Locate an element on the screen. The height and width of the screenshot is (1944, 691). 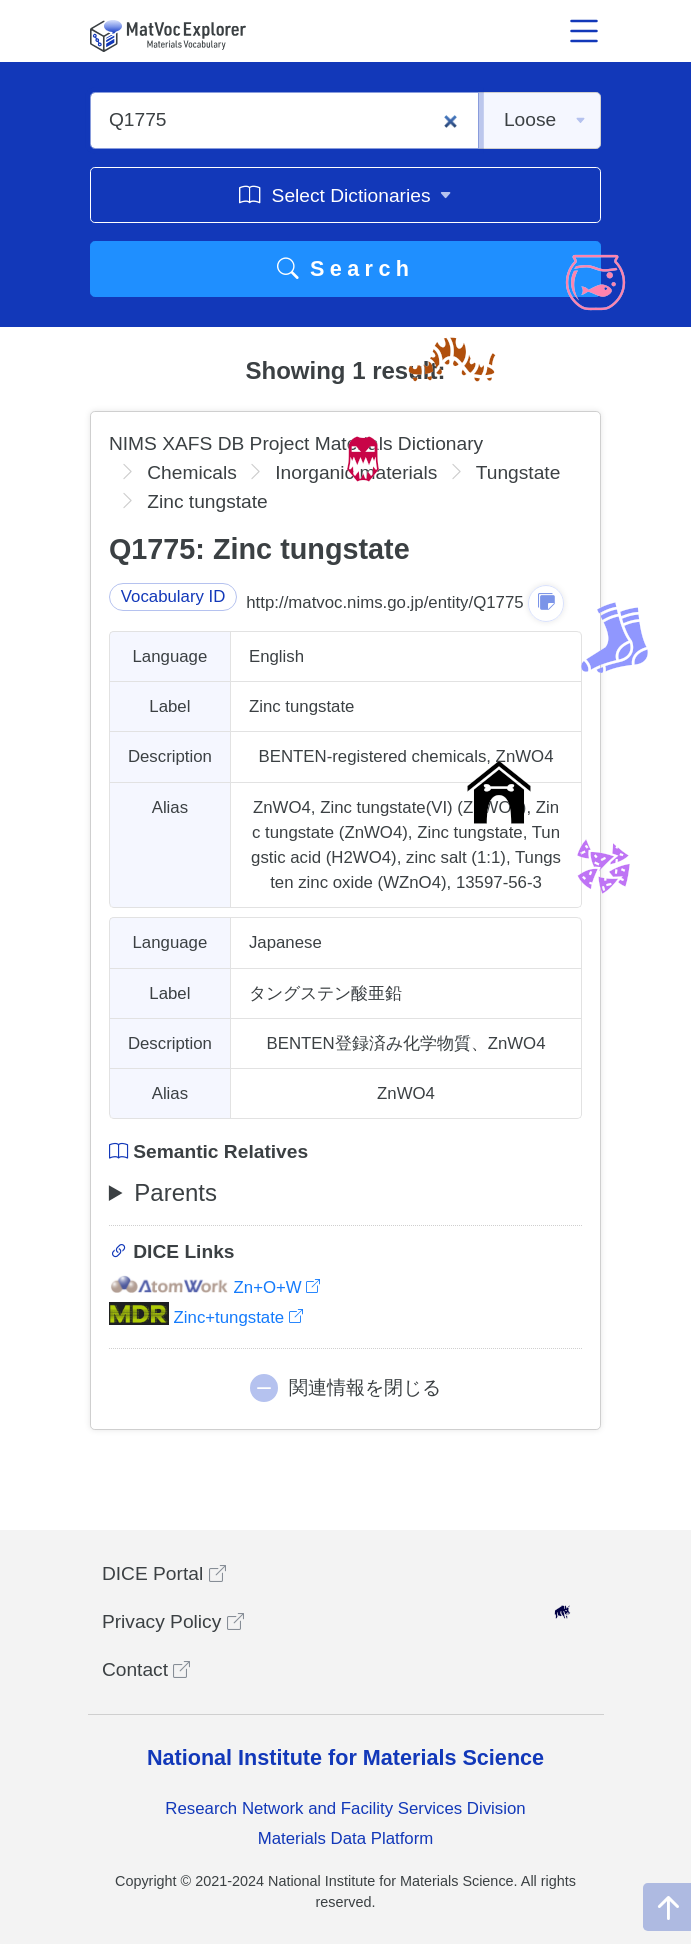
browse mexican food options is located at coordinates (603, 866).